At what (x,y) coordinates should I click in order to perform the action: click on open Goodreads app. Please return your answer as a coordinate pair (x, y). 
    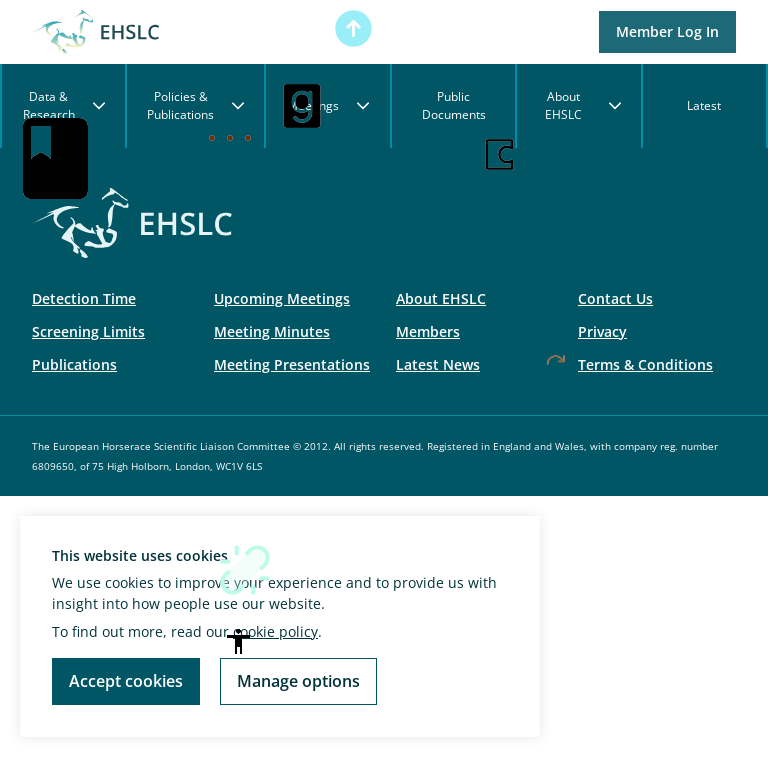
    Looking at the image, I should click on (302, 106).